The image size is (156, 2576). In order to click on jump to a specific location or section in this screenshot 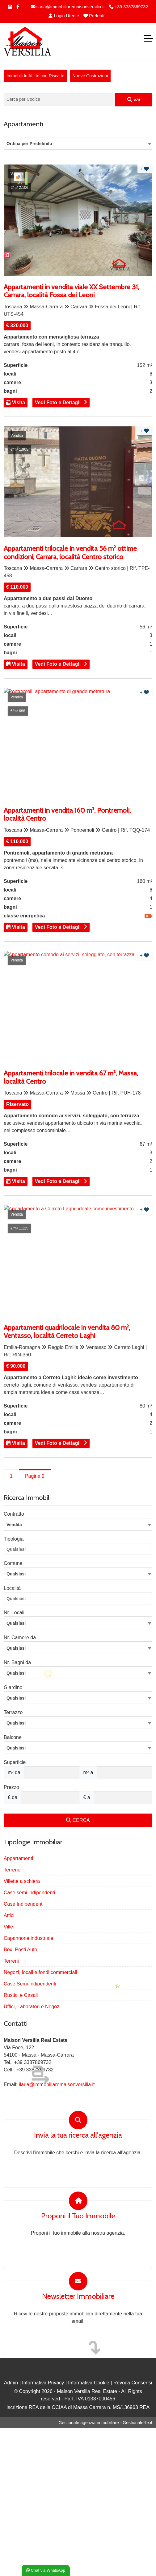, I will do `click(95, 2347)`.